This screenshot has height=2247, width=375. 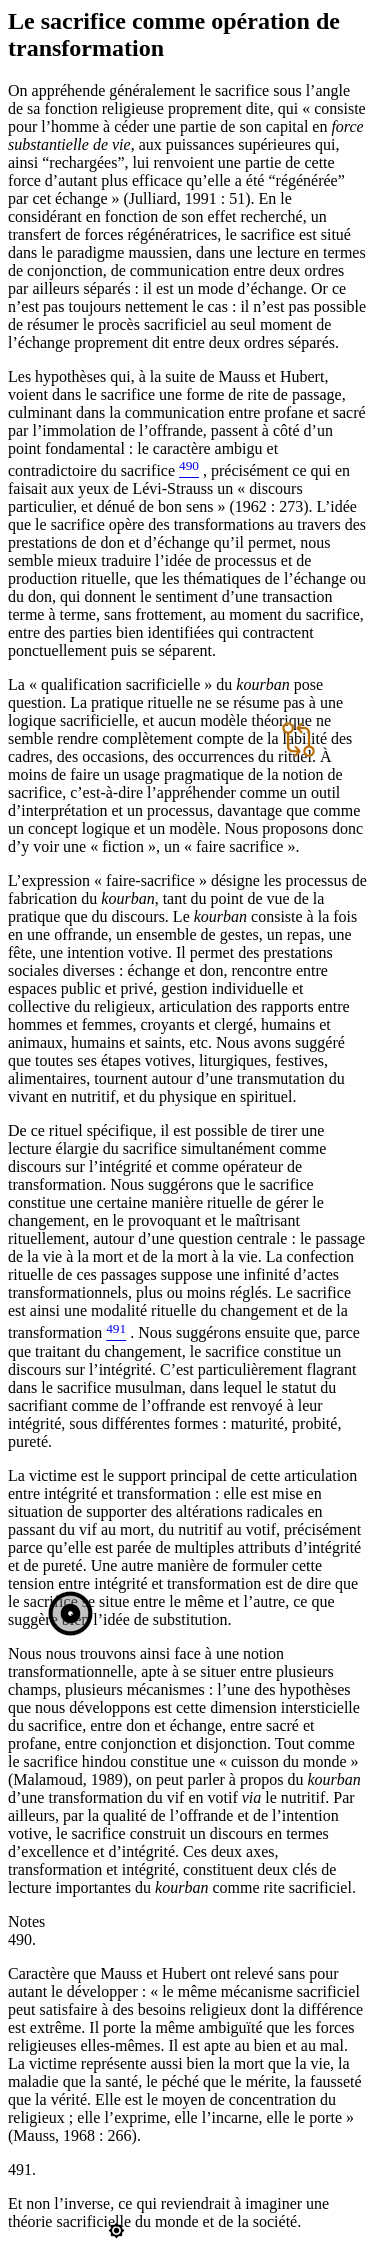 I want to click on adjust screen brightness settings, so click(x=116, y=2230).